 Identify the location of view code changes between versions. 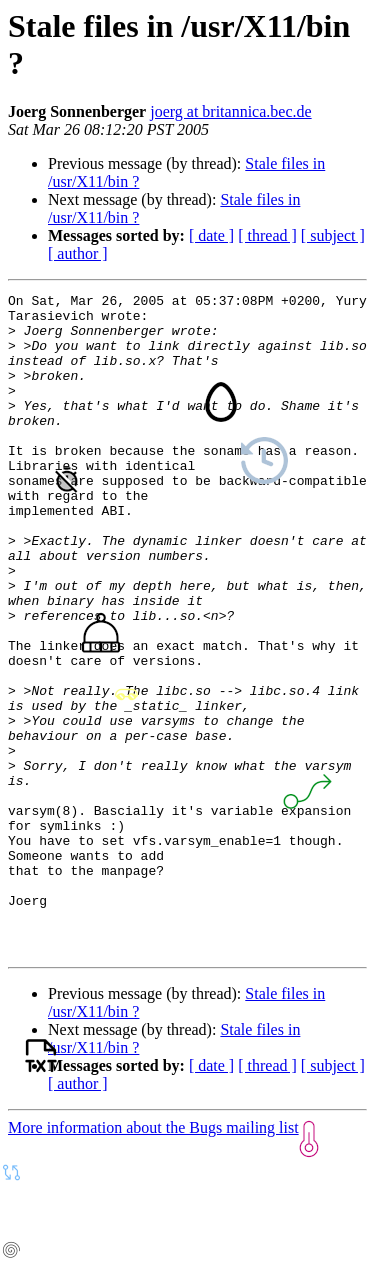
(11, 1172).